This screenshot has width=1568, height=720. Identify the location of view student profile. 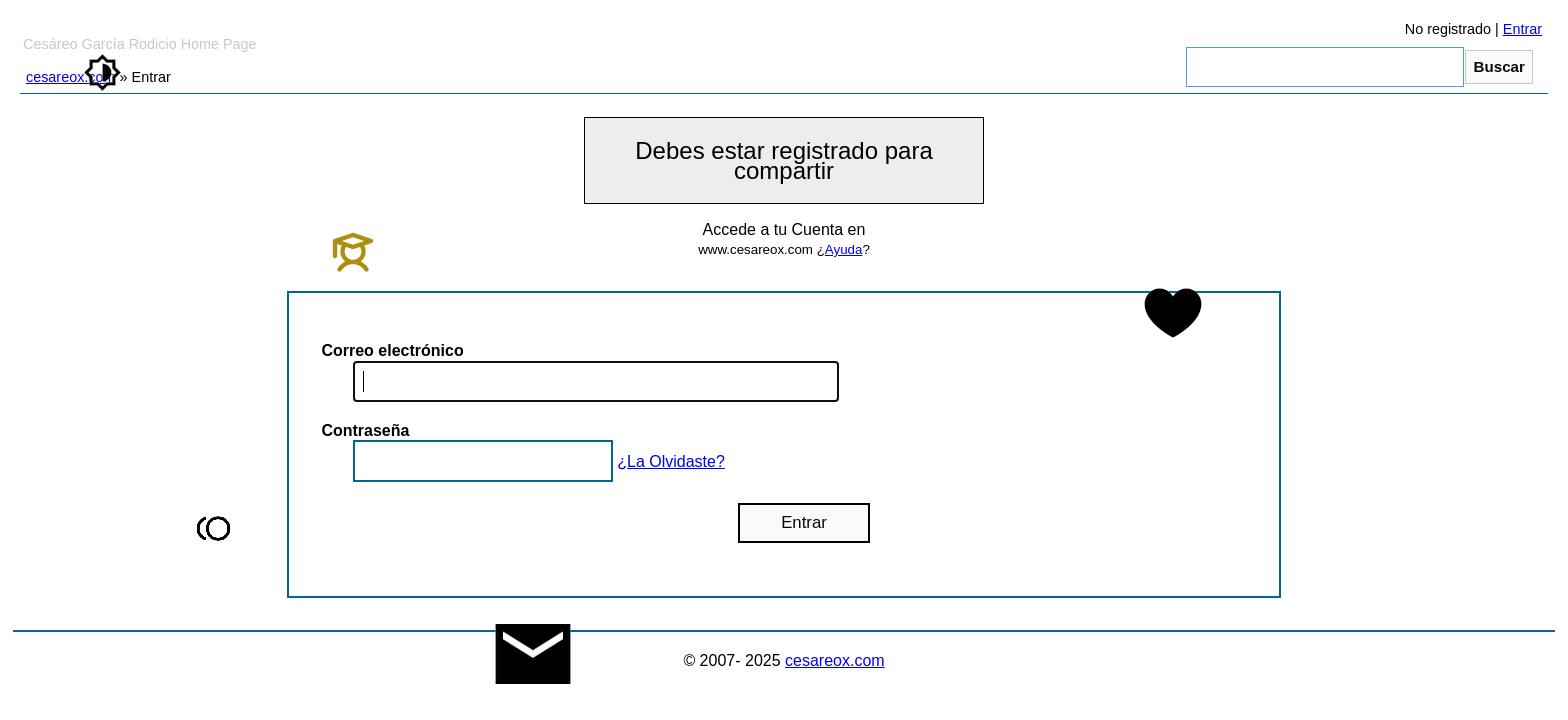
(353, 253).